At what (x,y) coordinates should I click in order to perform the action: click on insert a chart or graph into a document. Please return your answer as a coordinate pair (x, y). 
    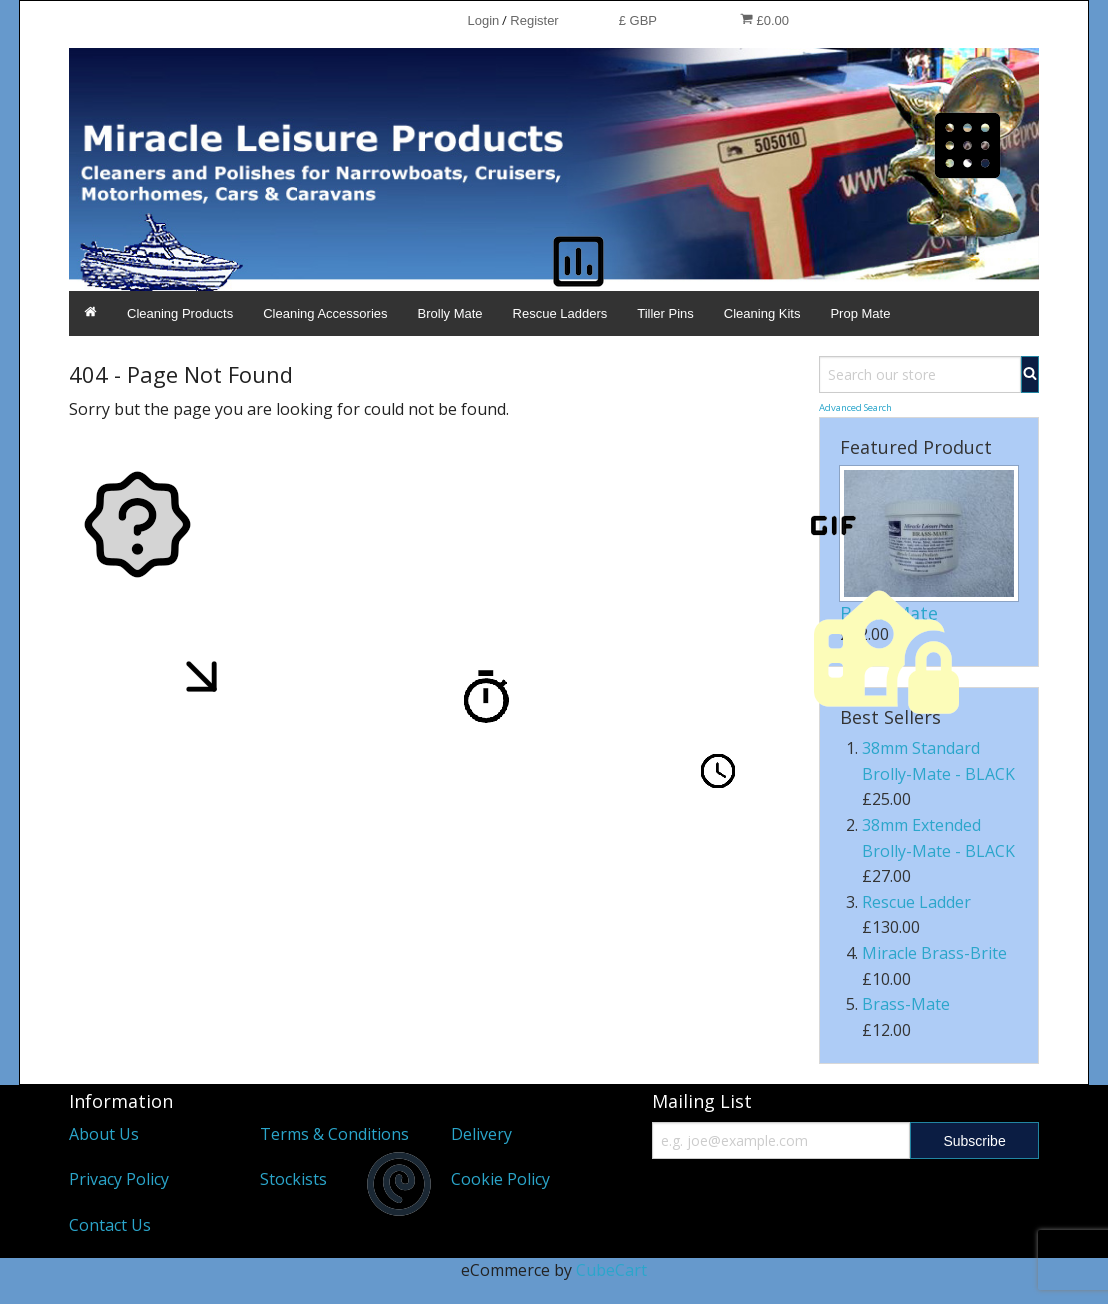
    Looking at the image, I should click on (578, 261).